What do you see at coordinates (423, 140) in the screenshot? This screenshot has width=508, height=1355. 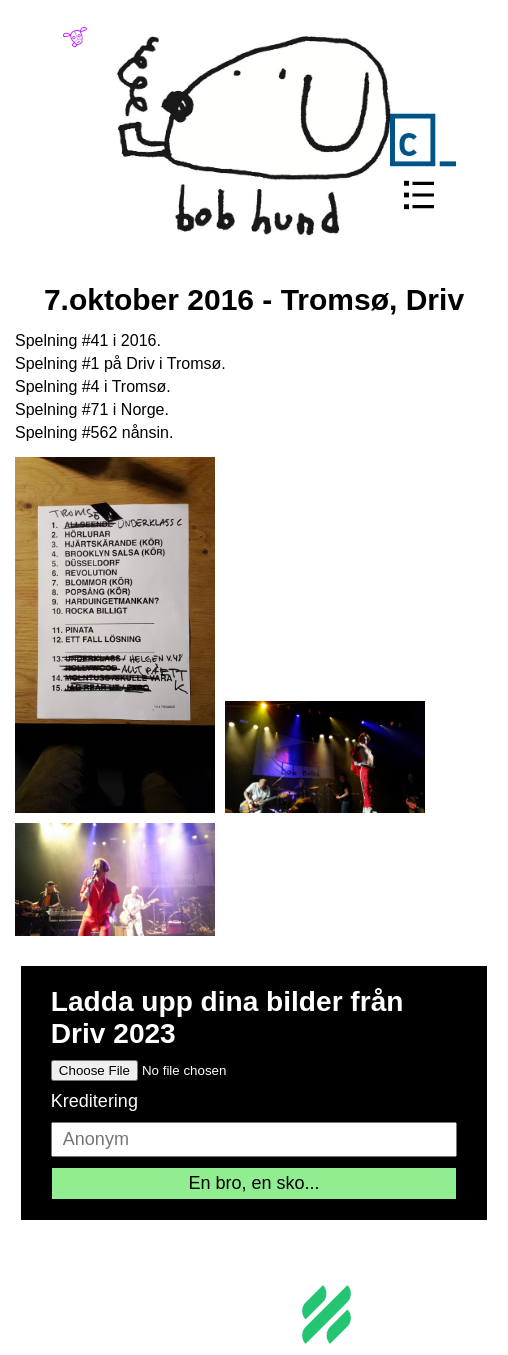 I see `open codecademy app or website` at bounding box center [423, 140].